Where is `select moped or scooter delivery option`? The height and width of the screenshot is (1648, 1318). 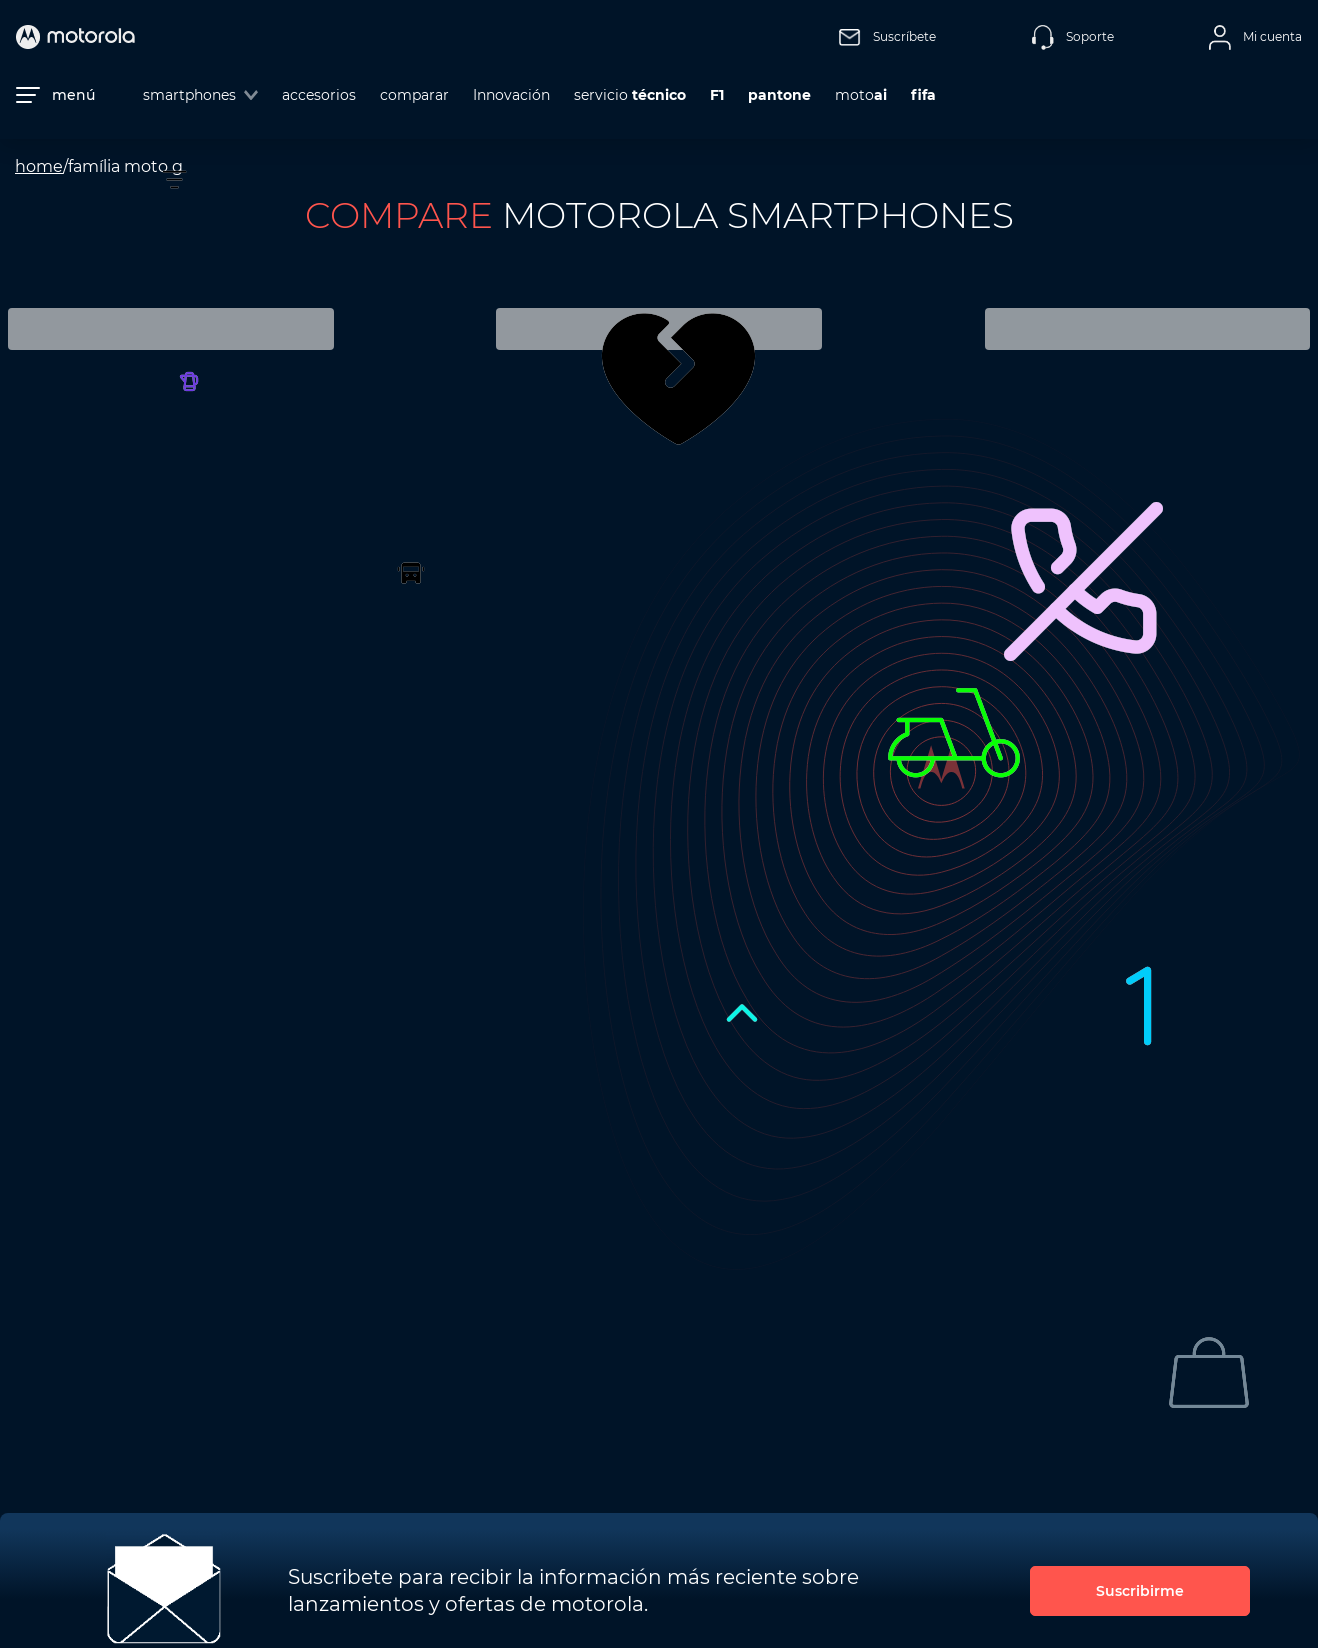 select moped or scooter delivery option is located at coordinates (954, 737).